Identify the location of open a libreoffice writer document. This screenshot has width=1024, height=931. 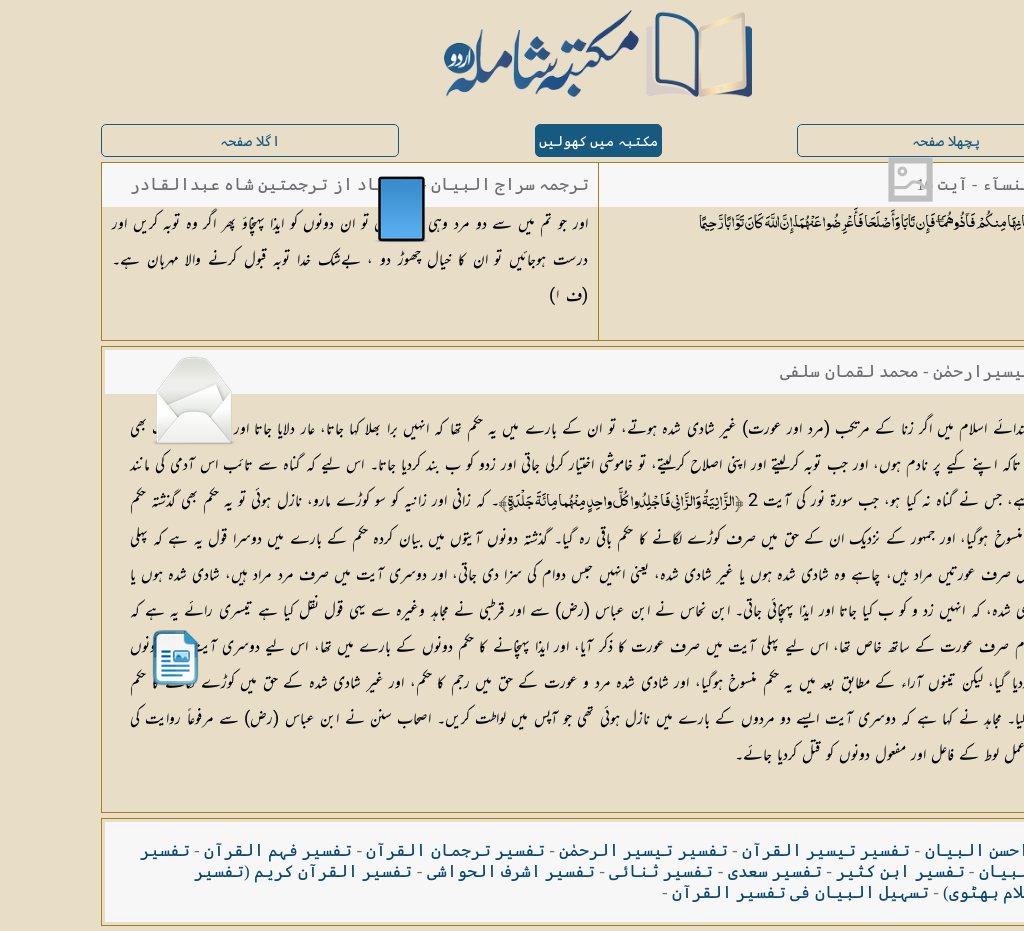
(175, 657).